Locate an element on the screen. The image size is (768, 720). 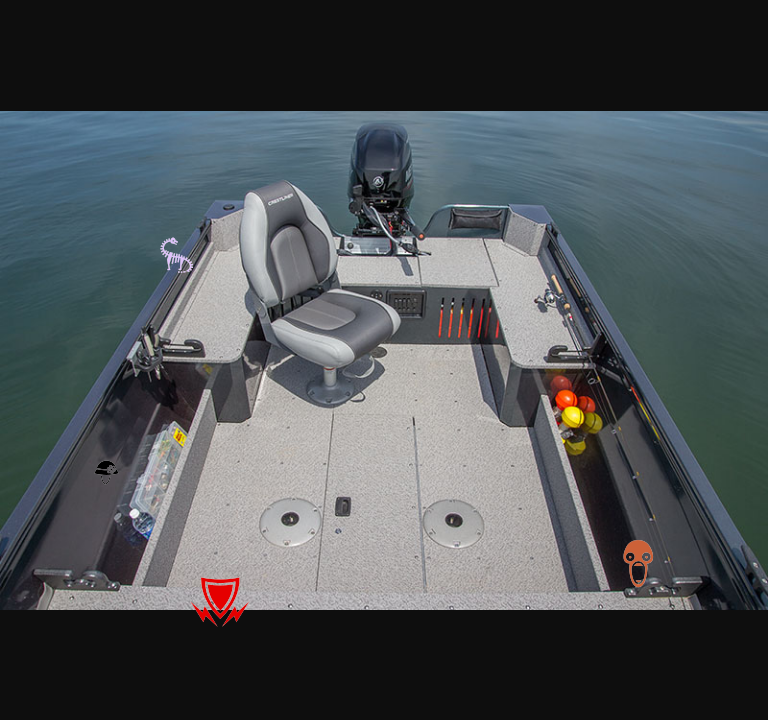
view dinosaur exhibit or paleontology section is located at coordinates (176, 255).